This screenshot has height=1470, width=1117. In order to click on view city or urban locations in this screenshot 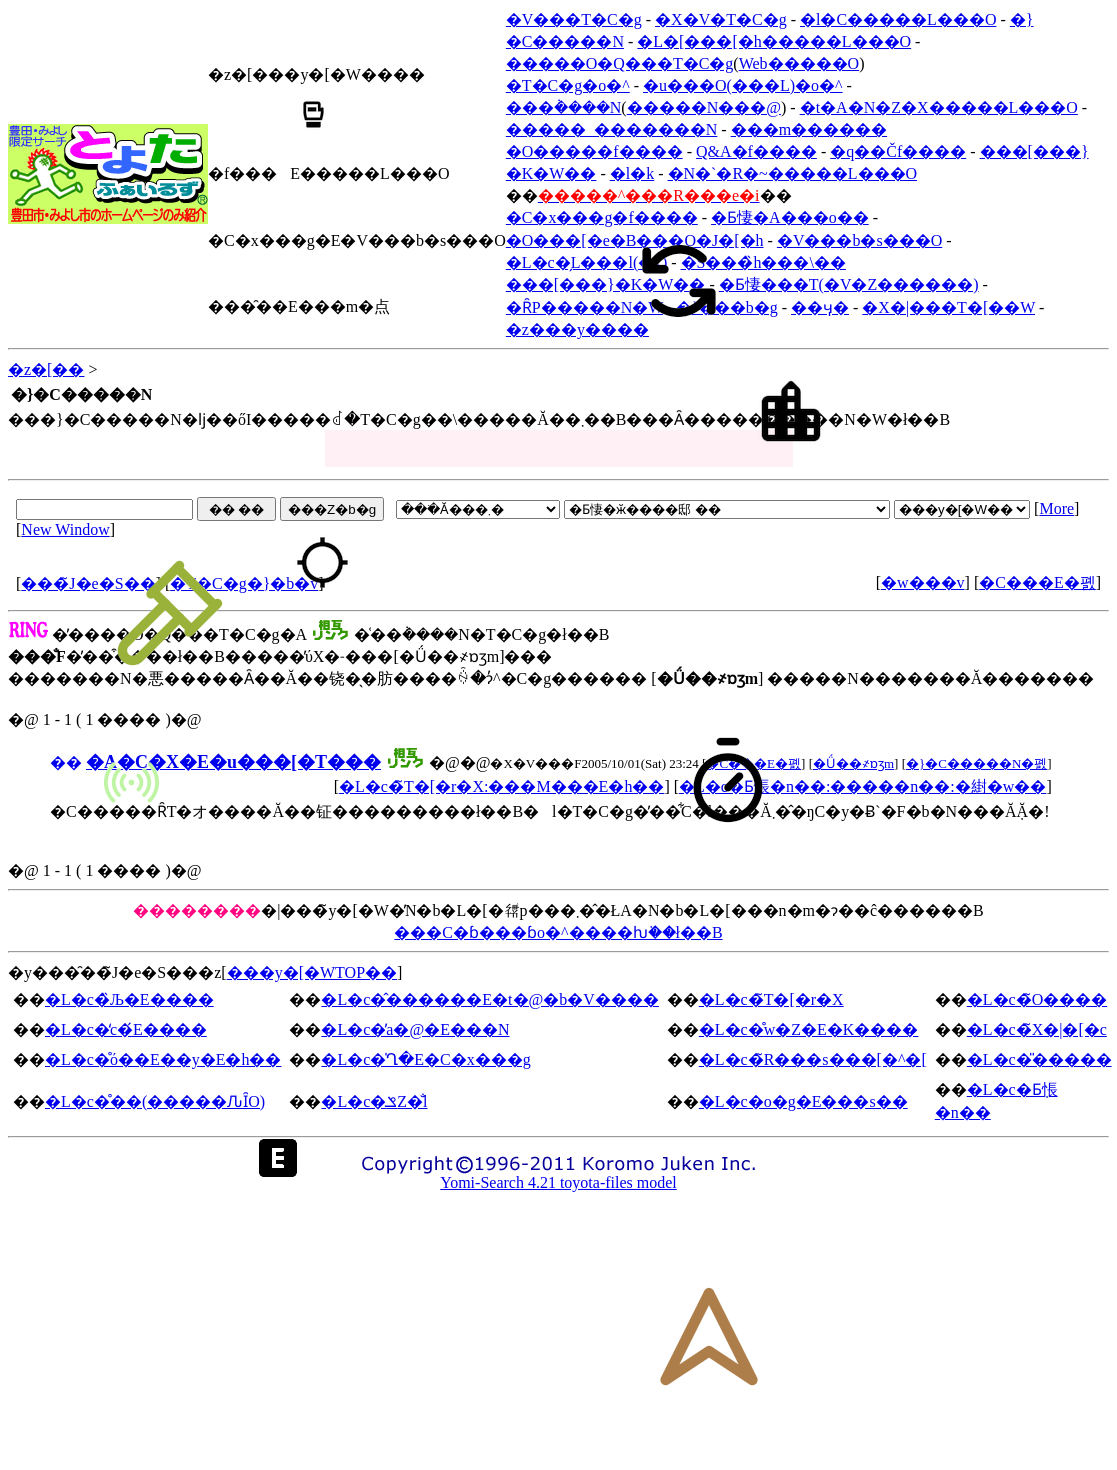, I will do `click(791, 412)`.